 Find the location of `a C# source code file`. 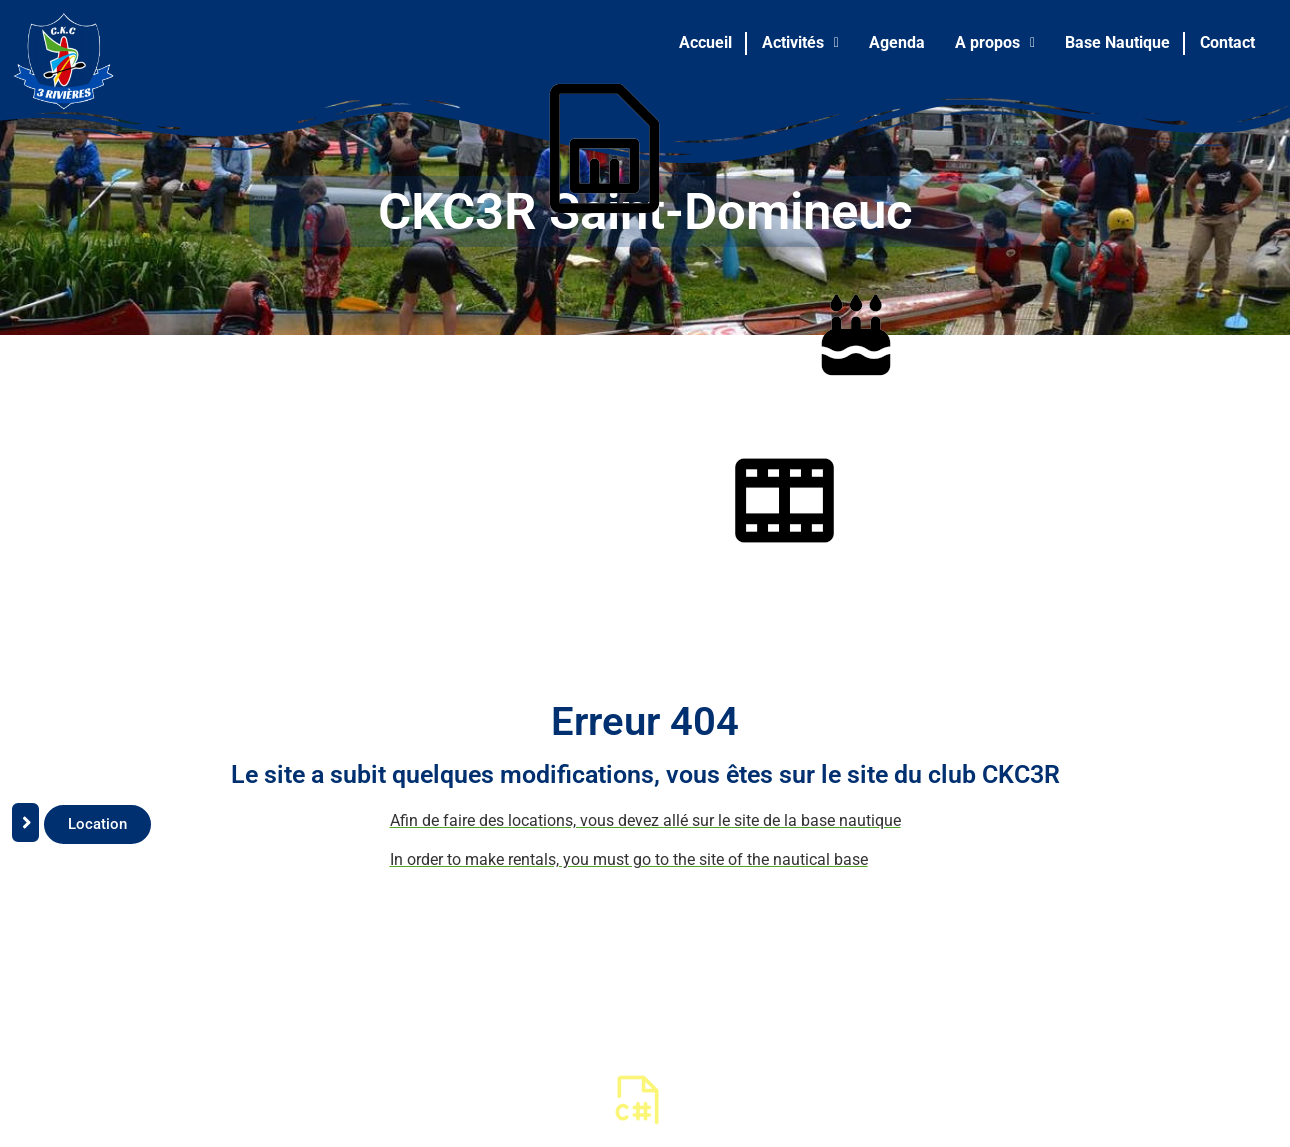

a C# source code file is located at coordinates (638, 1100).